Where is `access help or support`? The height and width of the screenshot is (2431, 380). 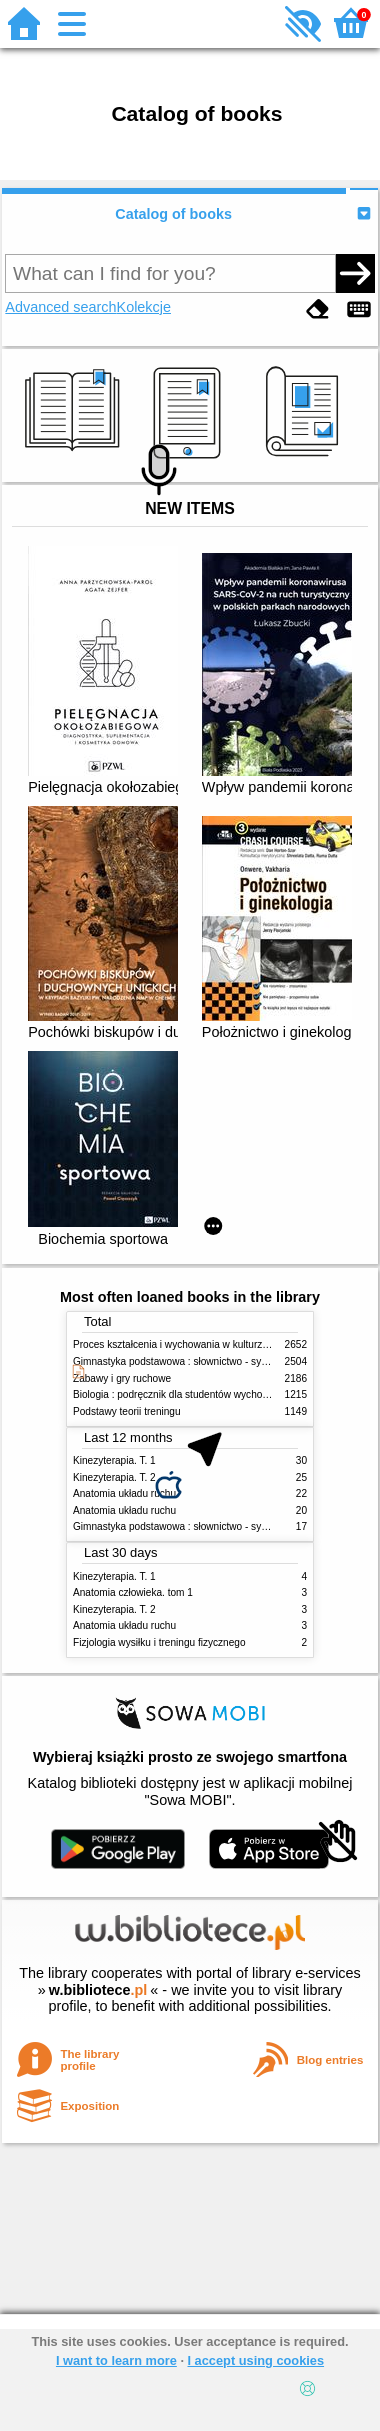
access help or support is located at coordinates (307, 2388).